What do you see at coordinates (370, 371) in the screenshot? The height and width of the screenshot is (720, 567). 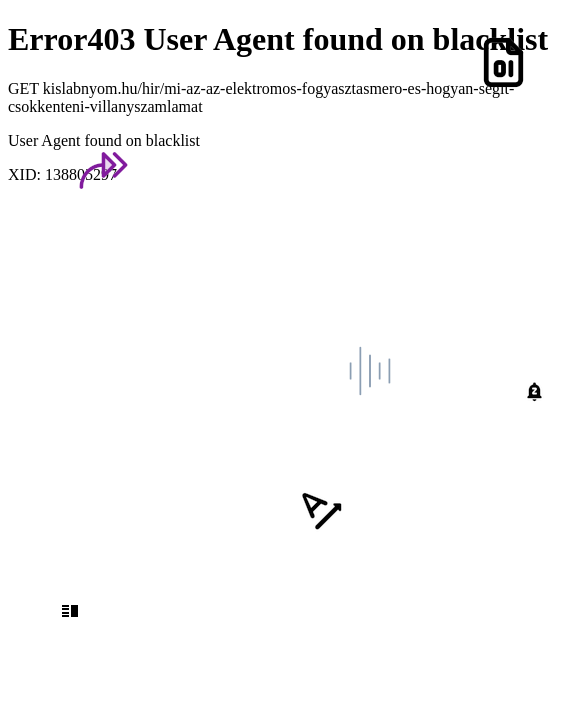 I see `audio or sound visualization` at bounding box center [370, 371].